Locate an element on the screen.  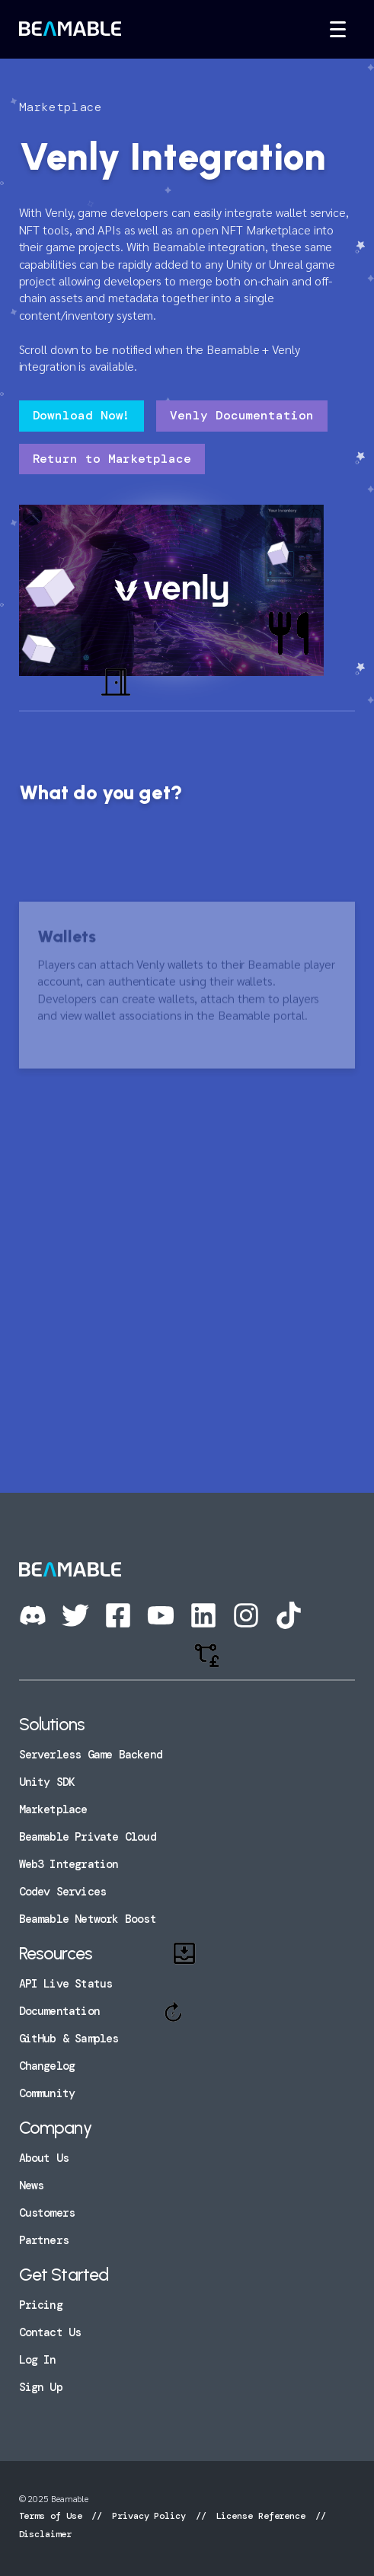
move message to inbox is located at coordinates (184, 1953).